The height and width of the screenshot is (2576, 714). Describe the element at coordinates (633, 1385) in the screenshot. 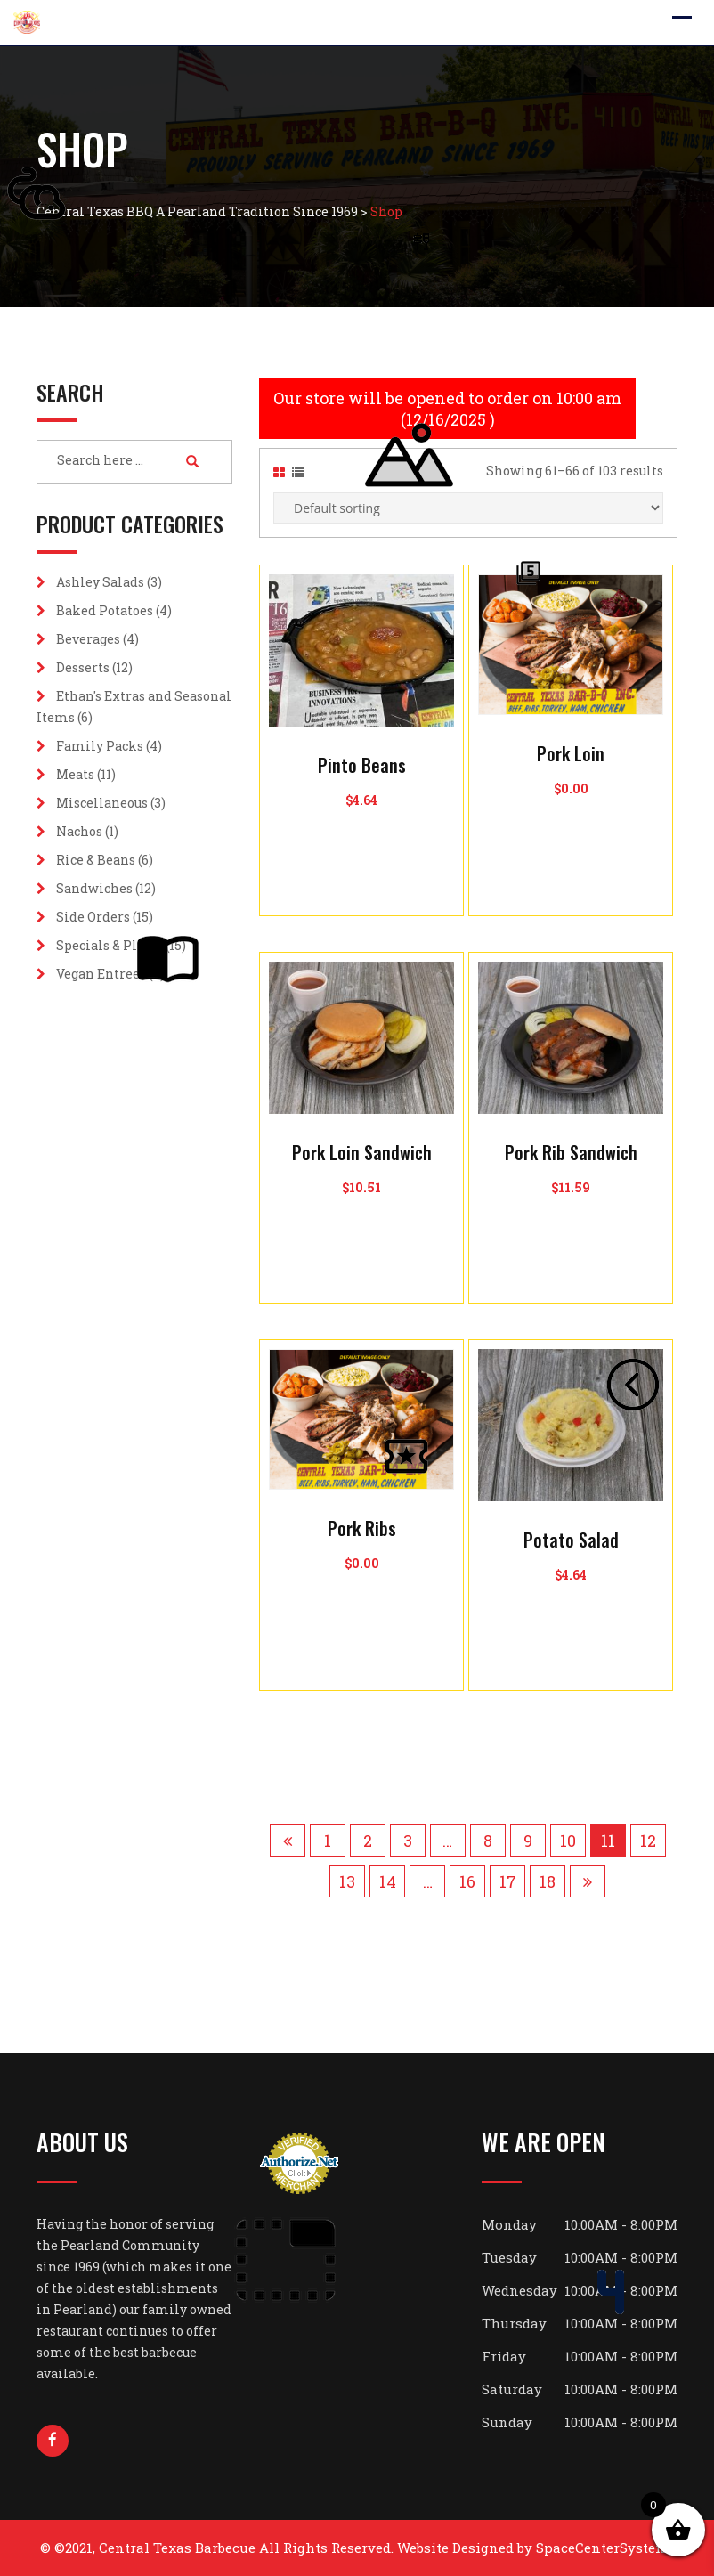

I see `go back to previous screen` at that location.